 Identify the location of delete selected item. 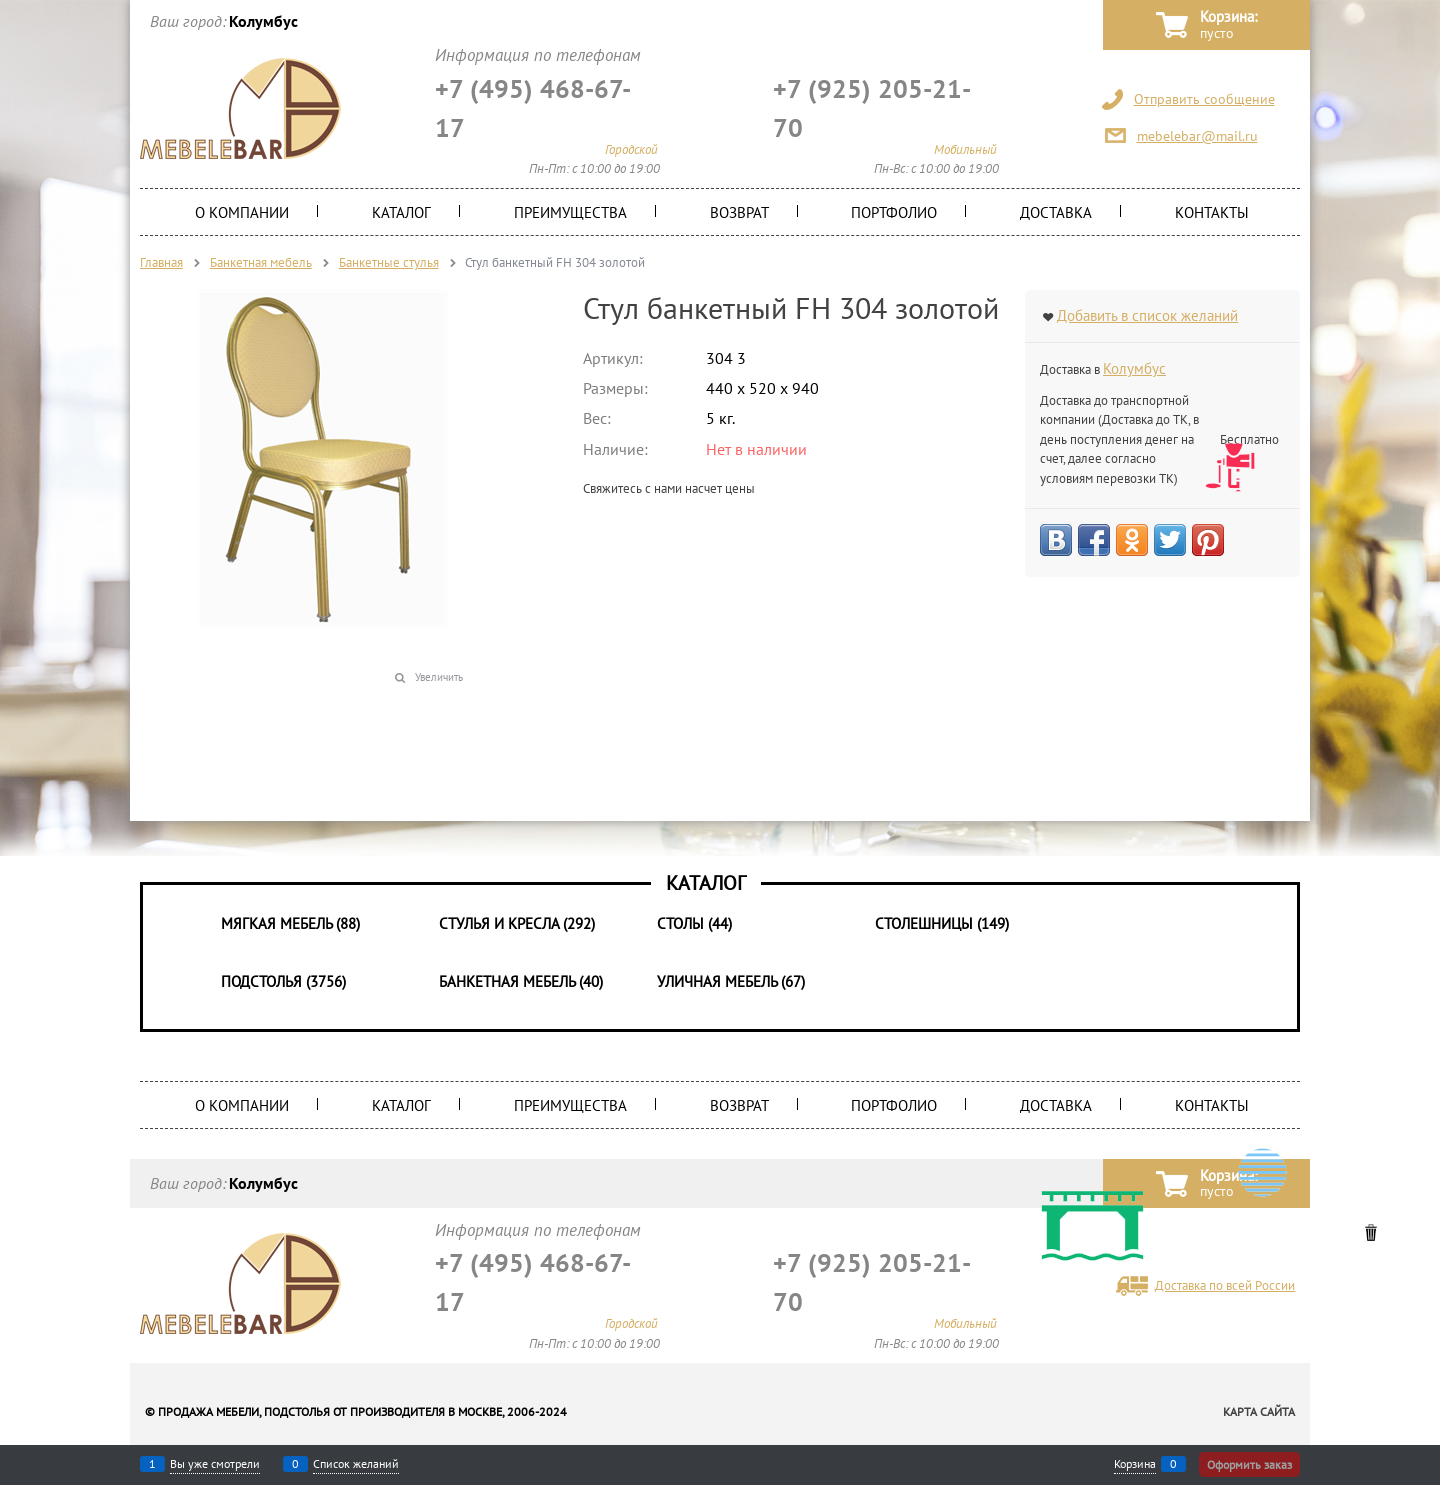
(1371, 1231).